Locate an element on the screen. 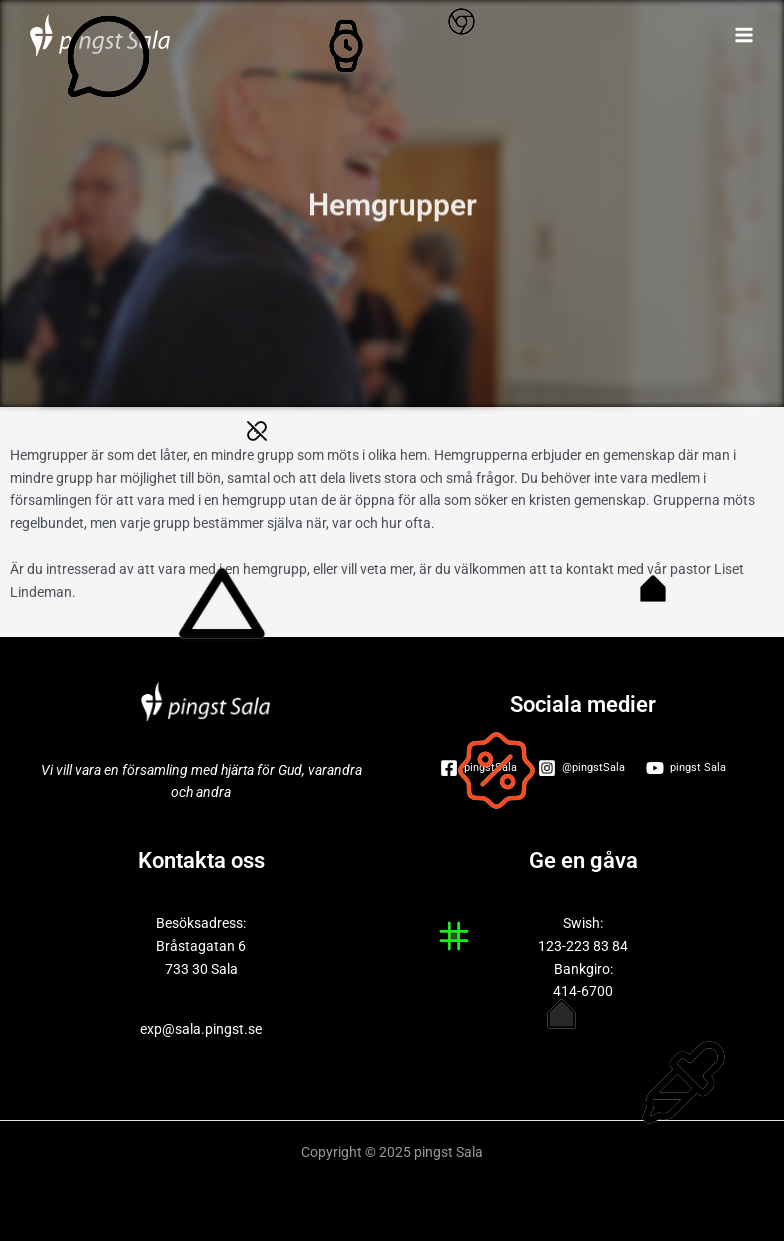  view watch or wearable device settings is located at coordinates (346, 46).